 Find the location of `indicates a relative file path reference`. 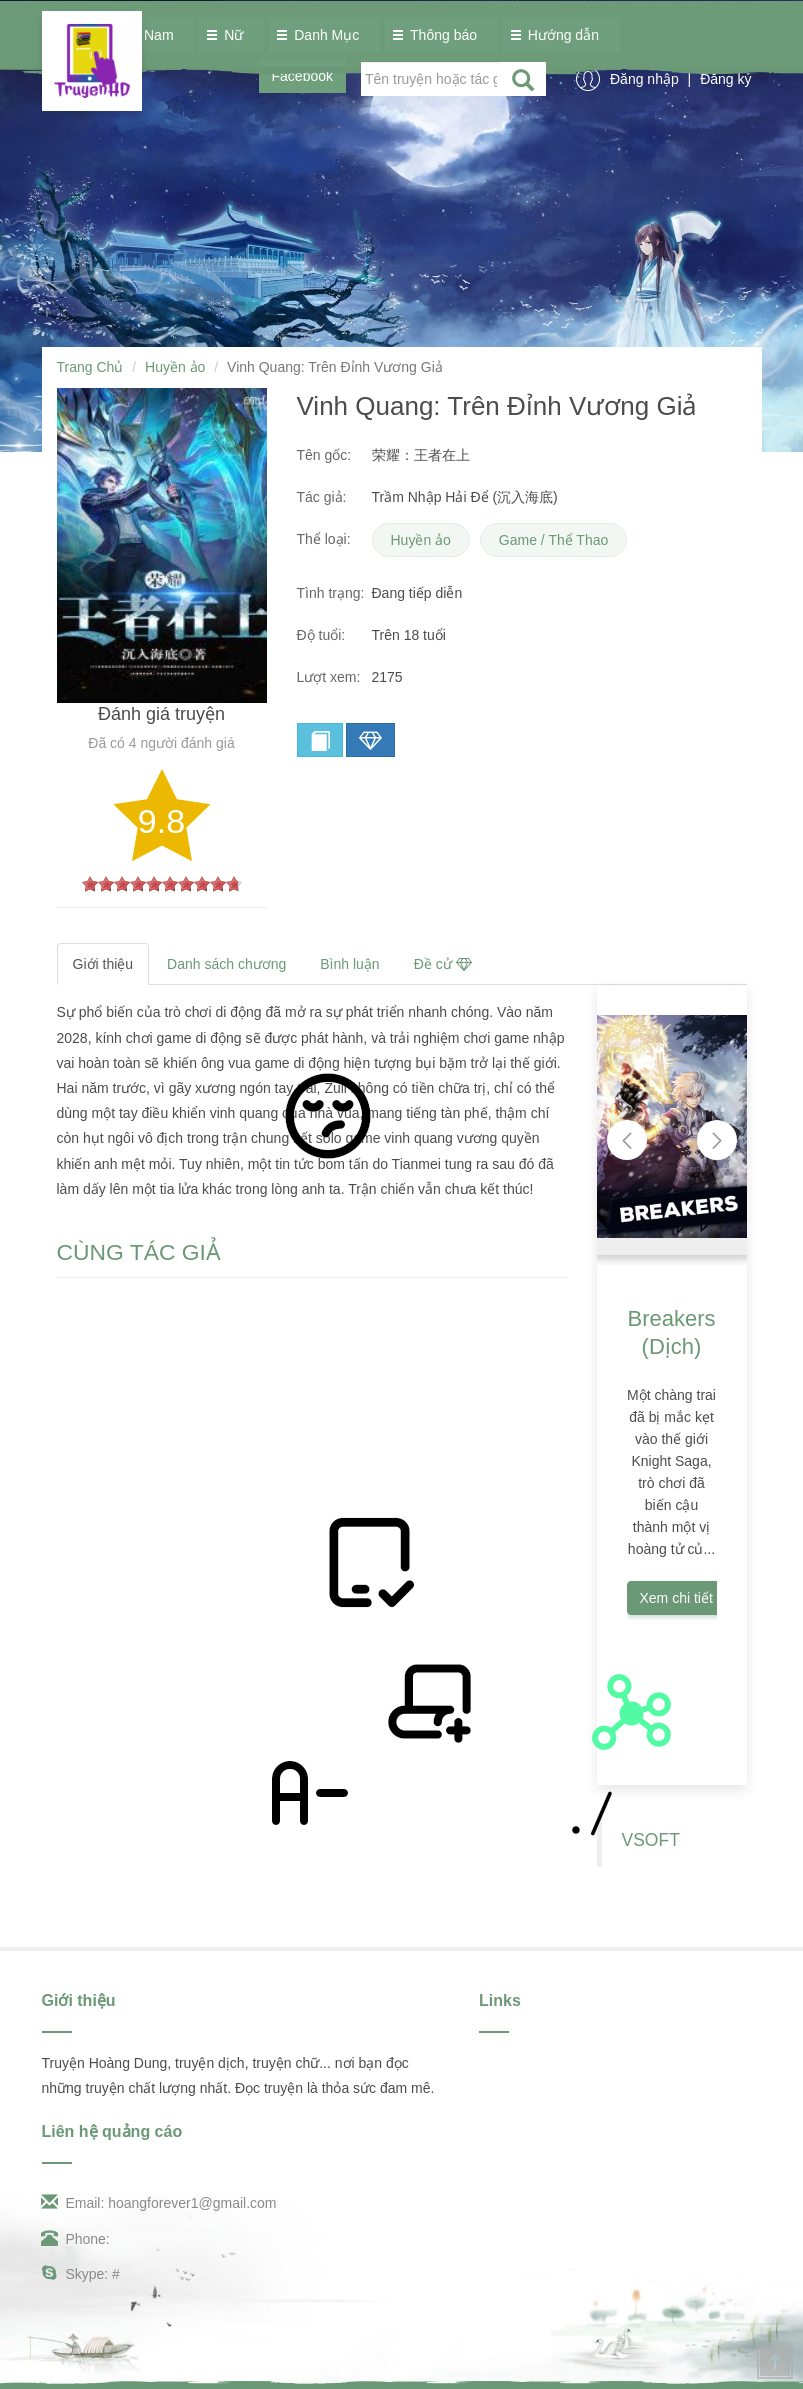

indicates a relative file path reference is located at coordinates (592, 1813).